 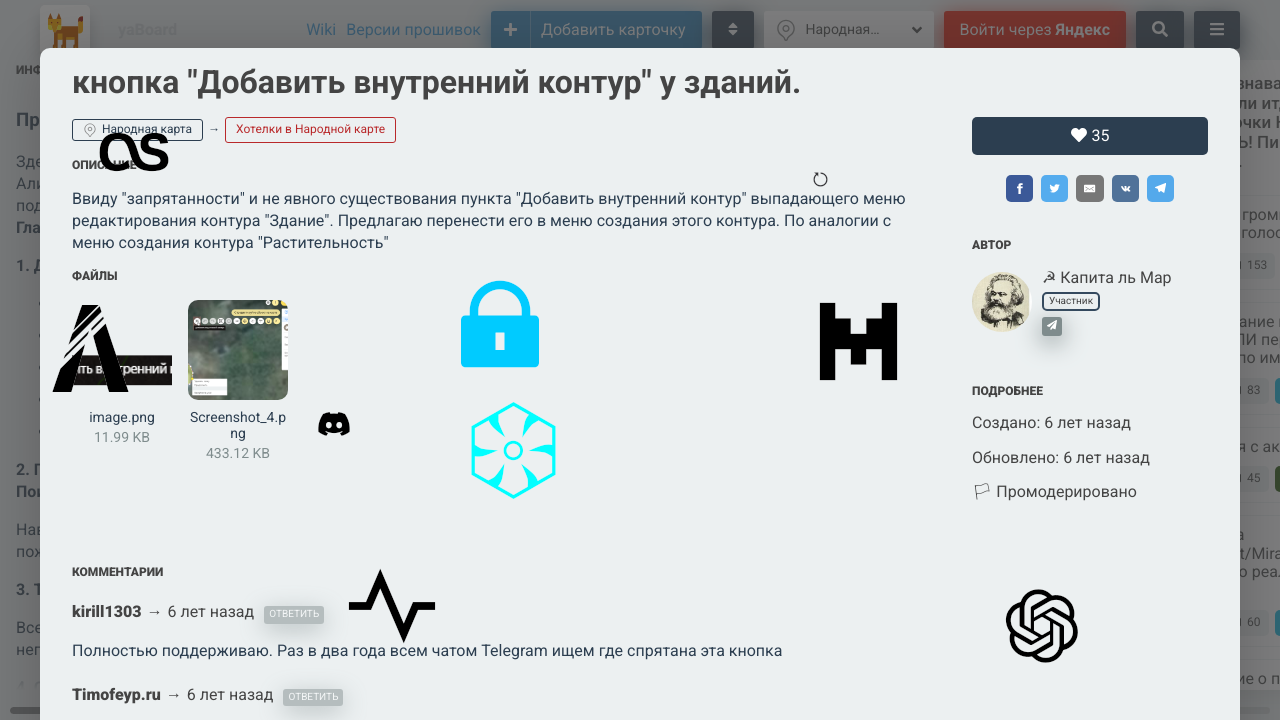 What do you see at coordinates (1042, 626) in the screenshot?
I see `open OpenAI or ChatGPT app` at bounding box center [1042, 626].